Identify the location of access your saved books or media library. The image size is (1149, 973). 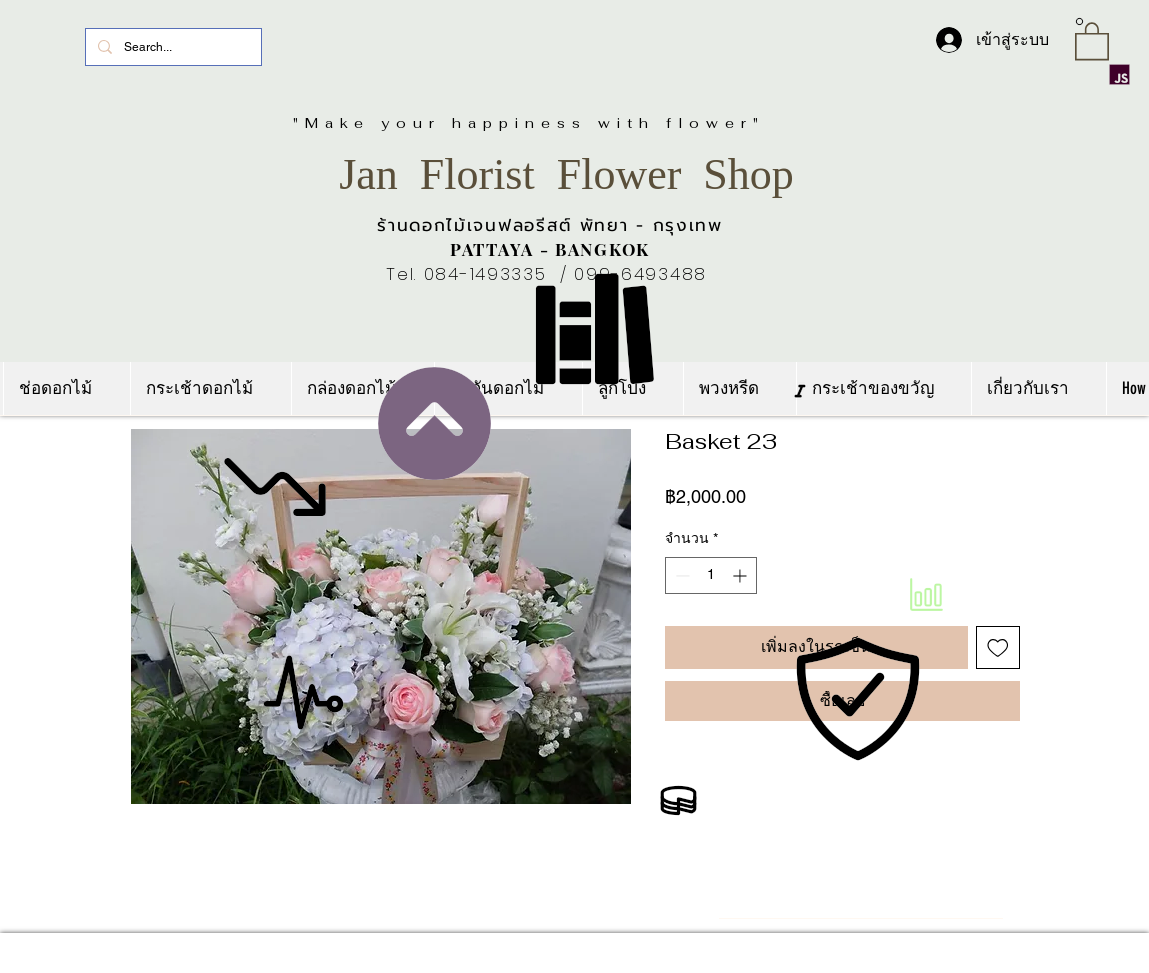
(595, 329).